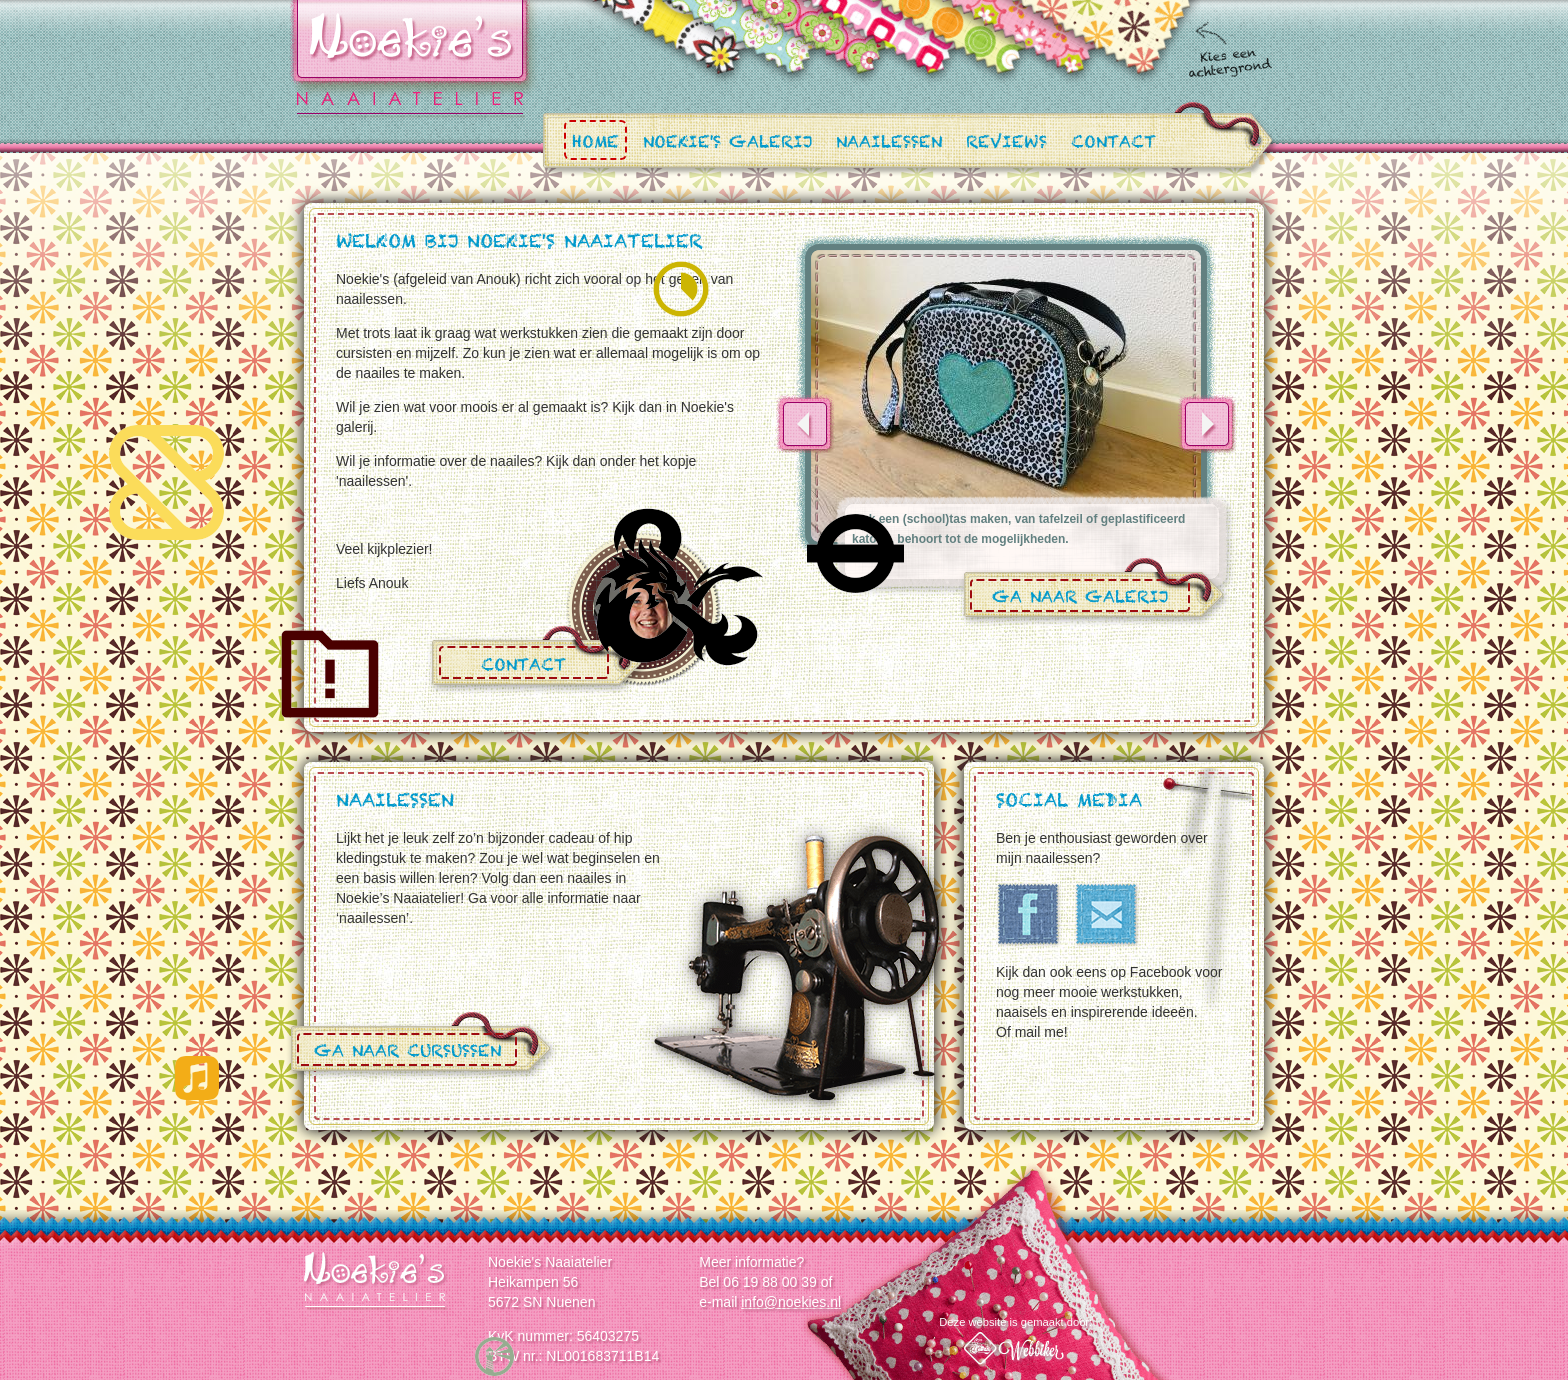 Image resolution: width=1568 pixels, height=1380 pixels. I want to click on Dungeons & Dragons official logo, so click(679, 587).